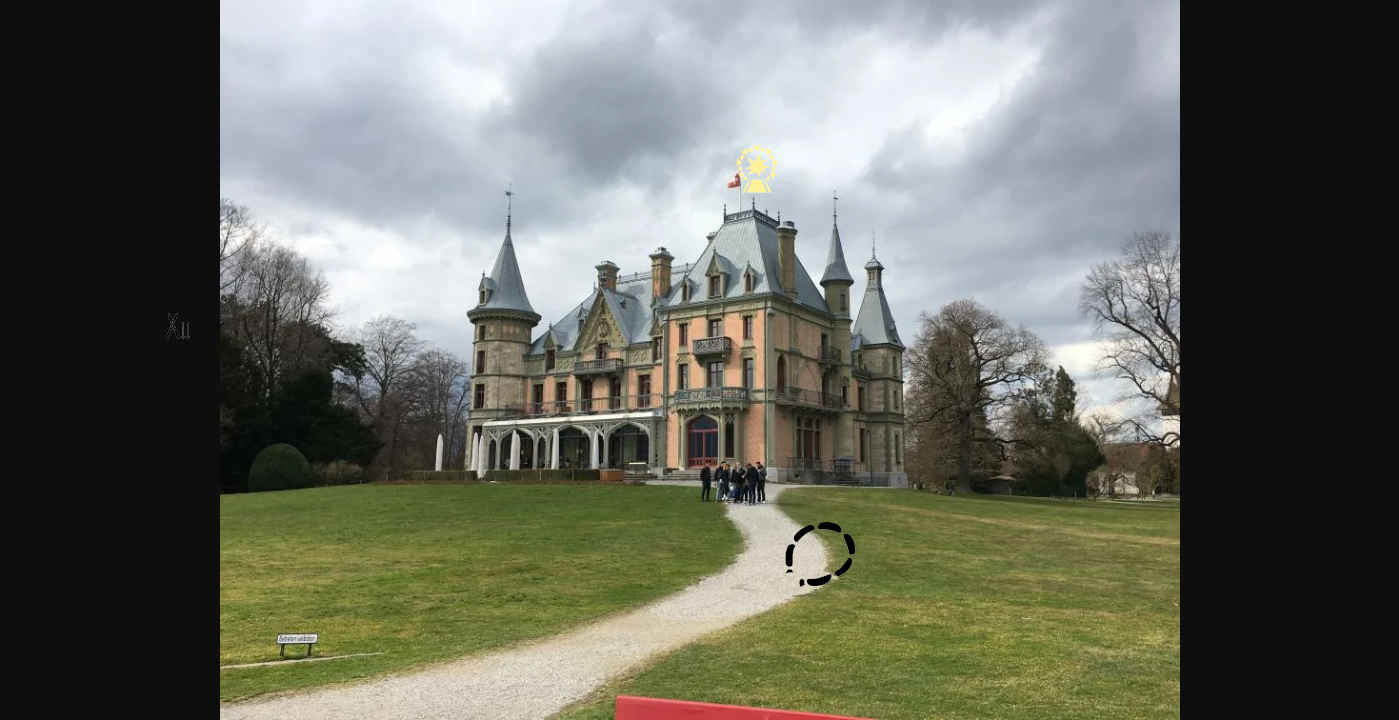 This screenshot has height=720, width=1399. What do you see at coordinates (820, 554) in the screenshot?
I see `indicates loading or processing in progress` at bounding box center [820, 554].